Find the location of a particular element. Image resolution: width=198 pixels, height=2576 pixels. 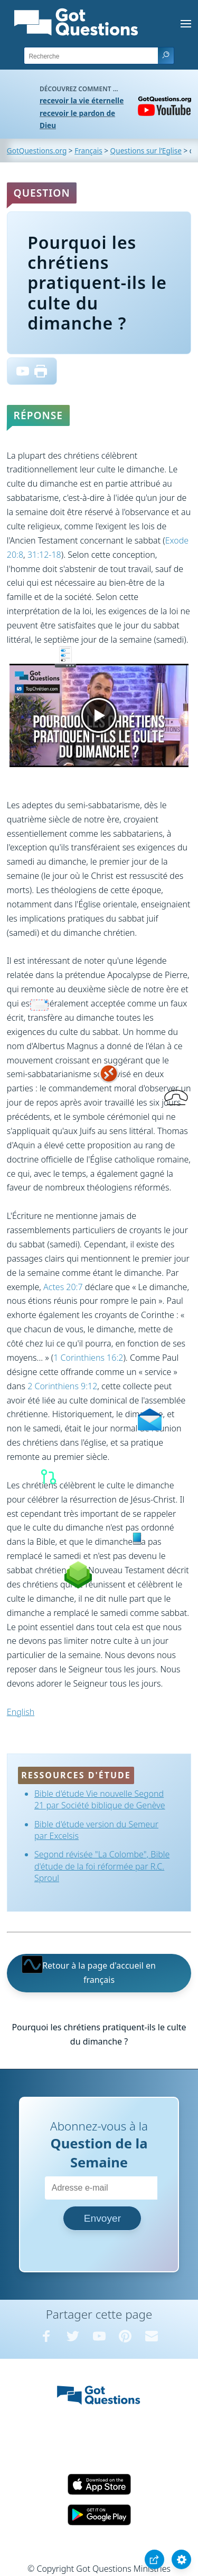

access your inbox or email is located at coordinates (39, 1005).